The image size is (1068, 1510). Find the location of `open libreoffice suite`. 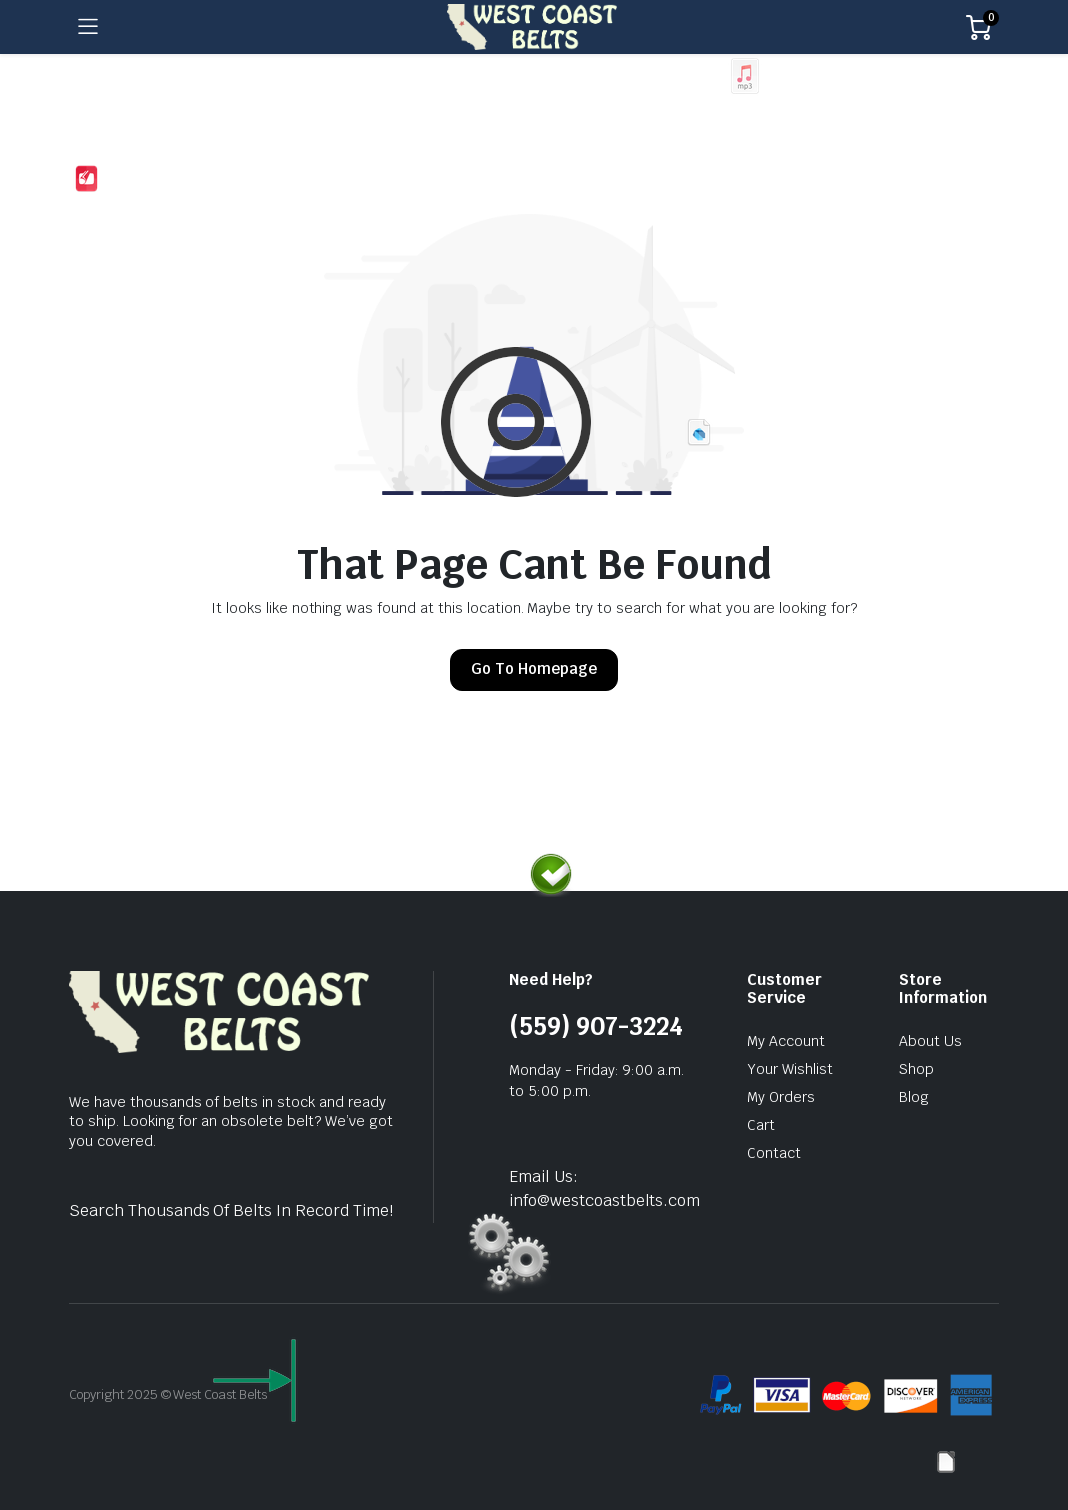

open libreoffice suite is located at coordinates (946, 1462).